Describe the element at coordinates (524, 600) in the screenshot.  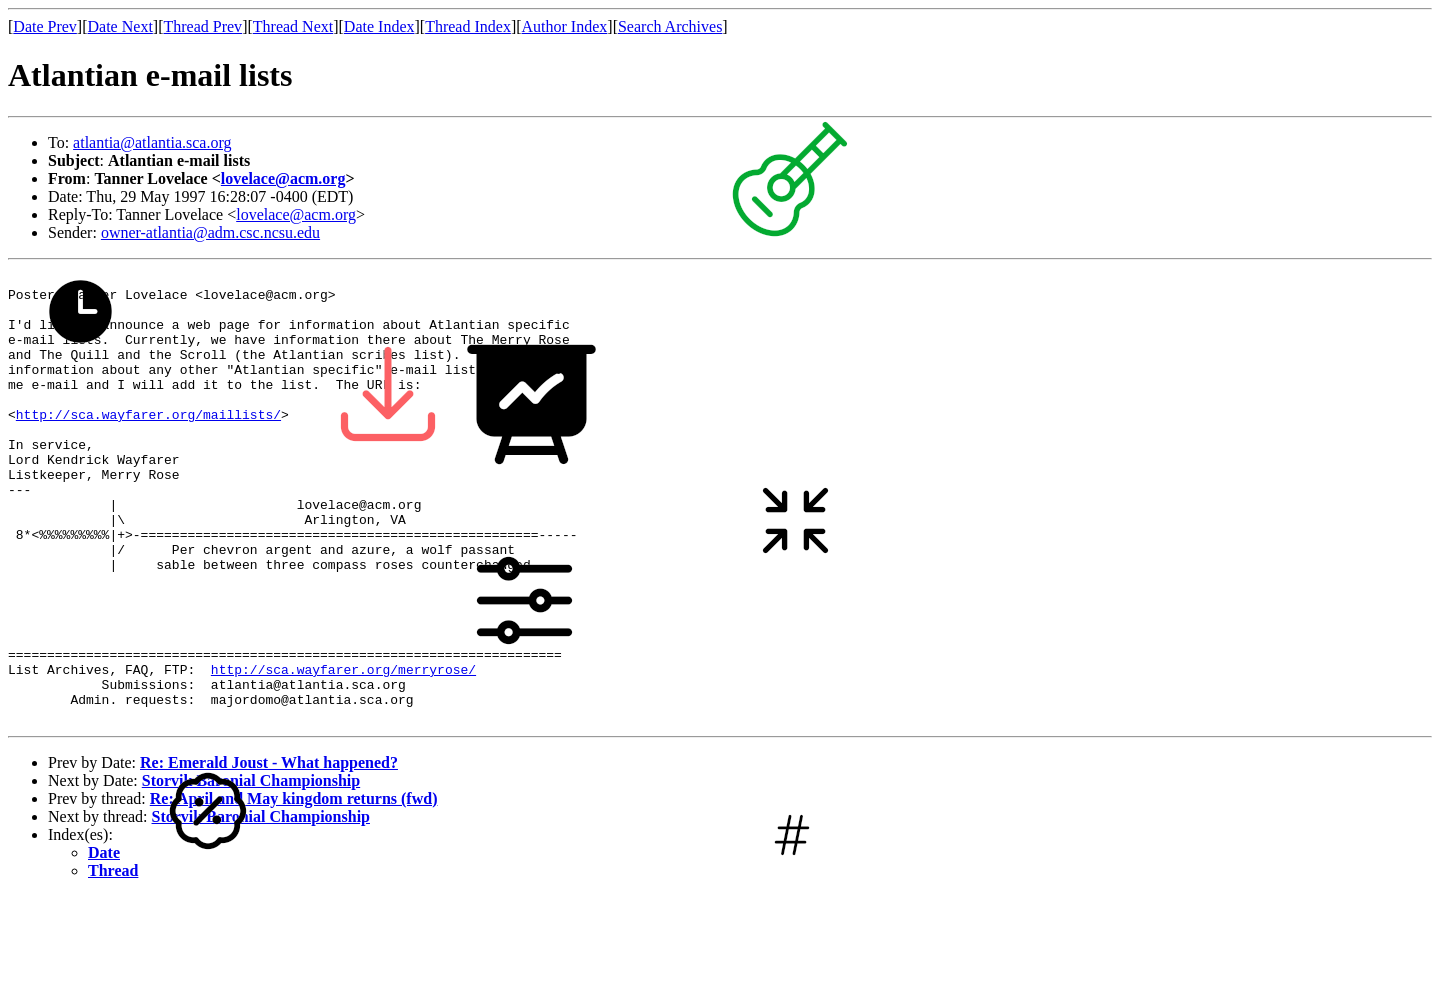
I see `adjust settings or preferences` at that location.